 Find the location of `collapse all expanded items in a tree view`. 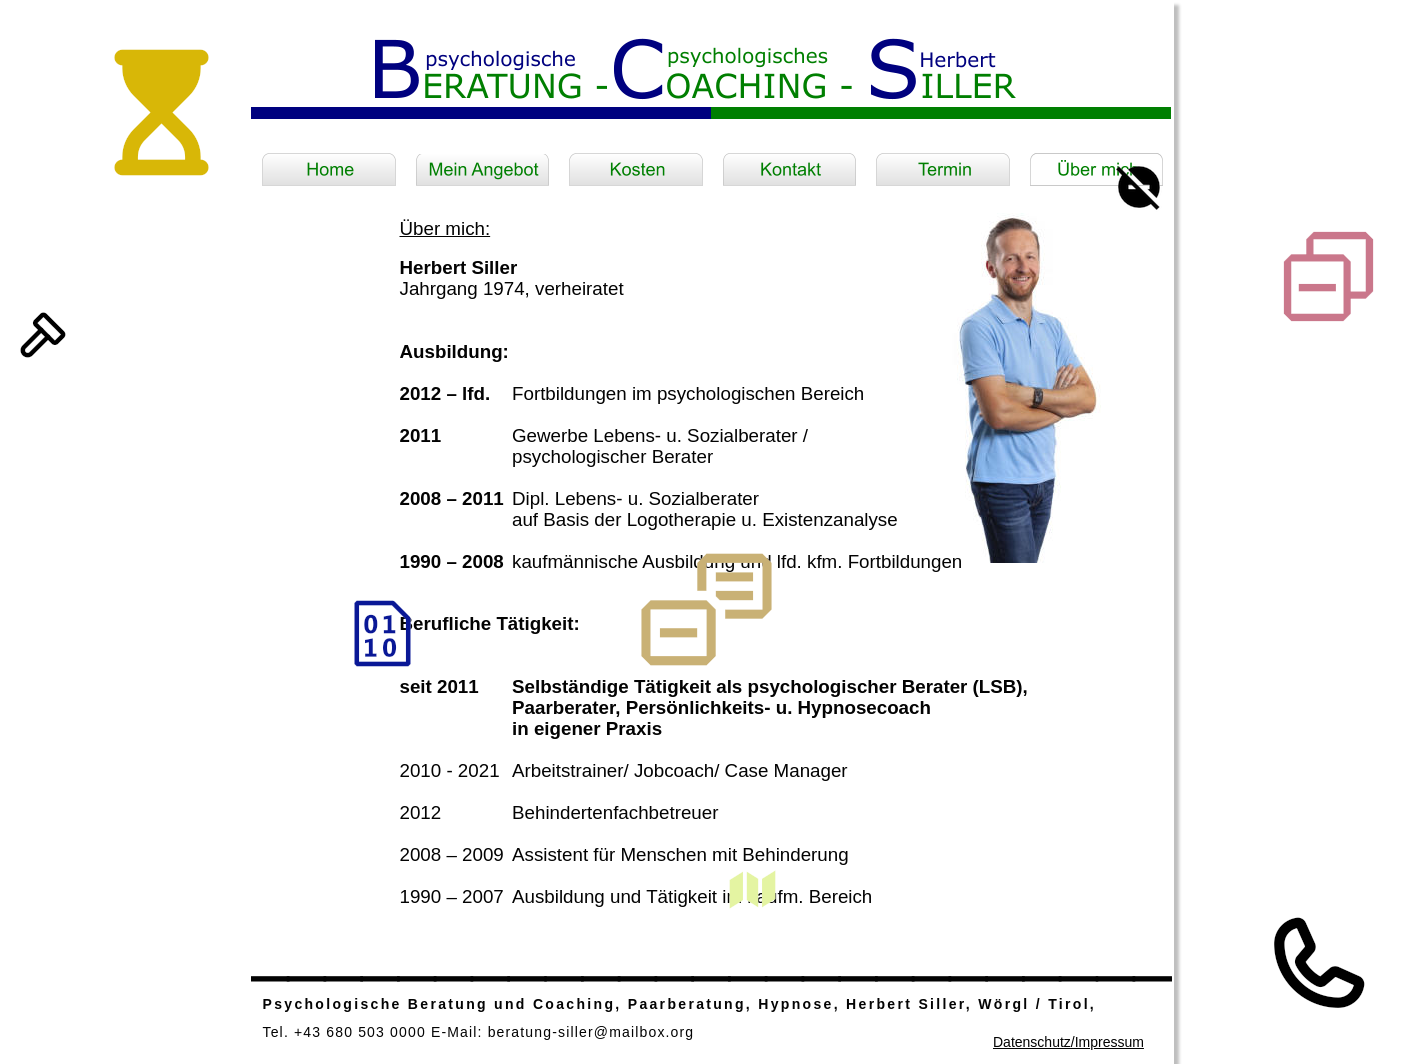

collapse all expanded items in a tree view is located at coordinates (1328, 276).